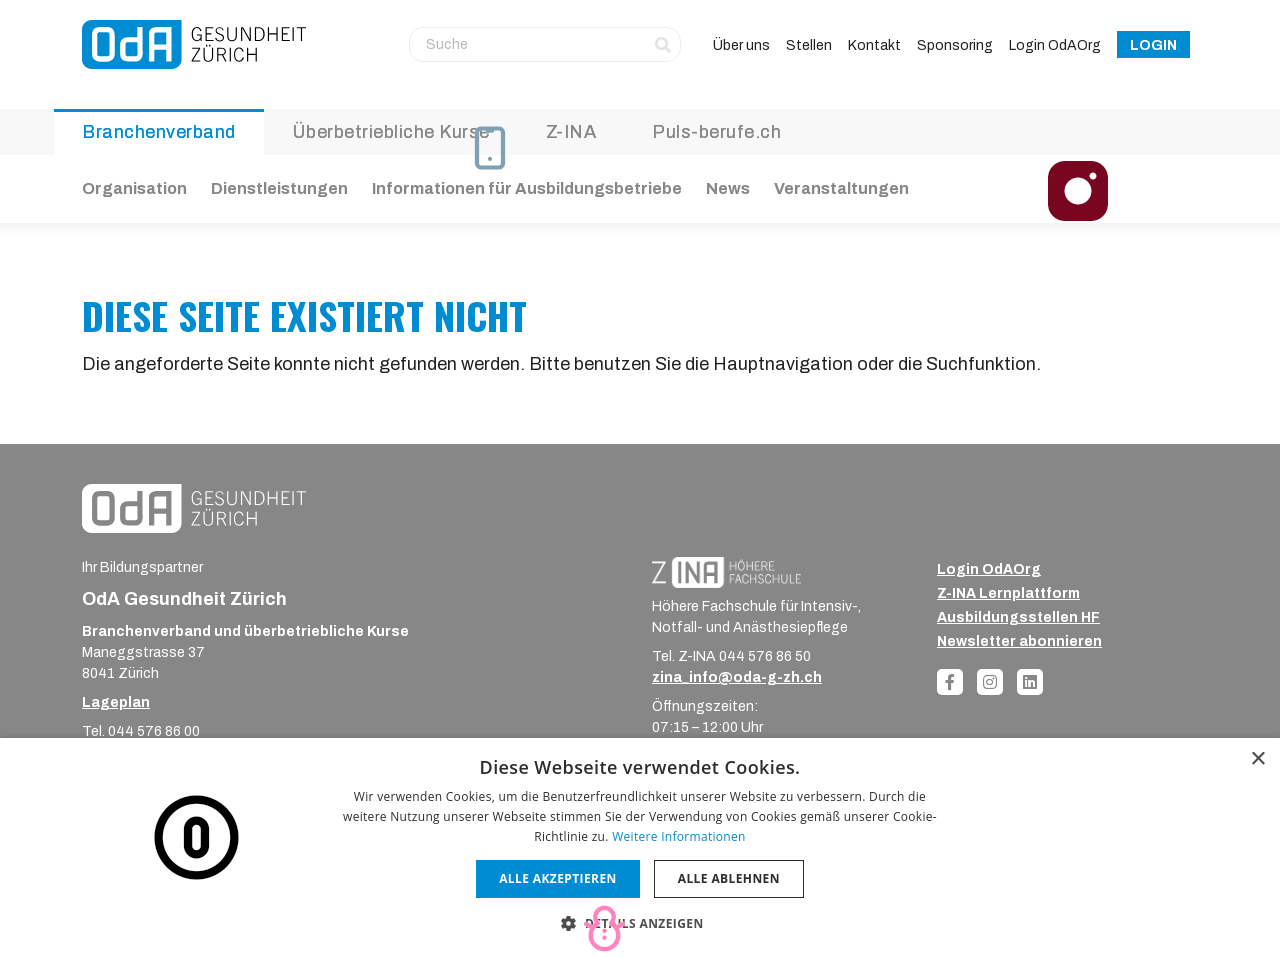 This screenshot has height=957, width=1280. What do you see at coordinates (196, 837) in the screenshot?
I see `indicates an "O" option or selection in a multiple choice interface` at bounding box center [196, 837].